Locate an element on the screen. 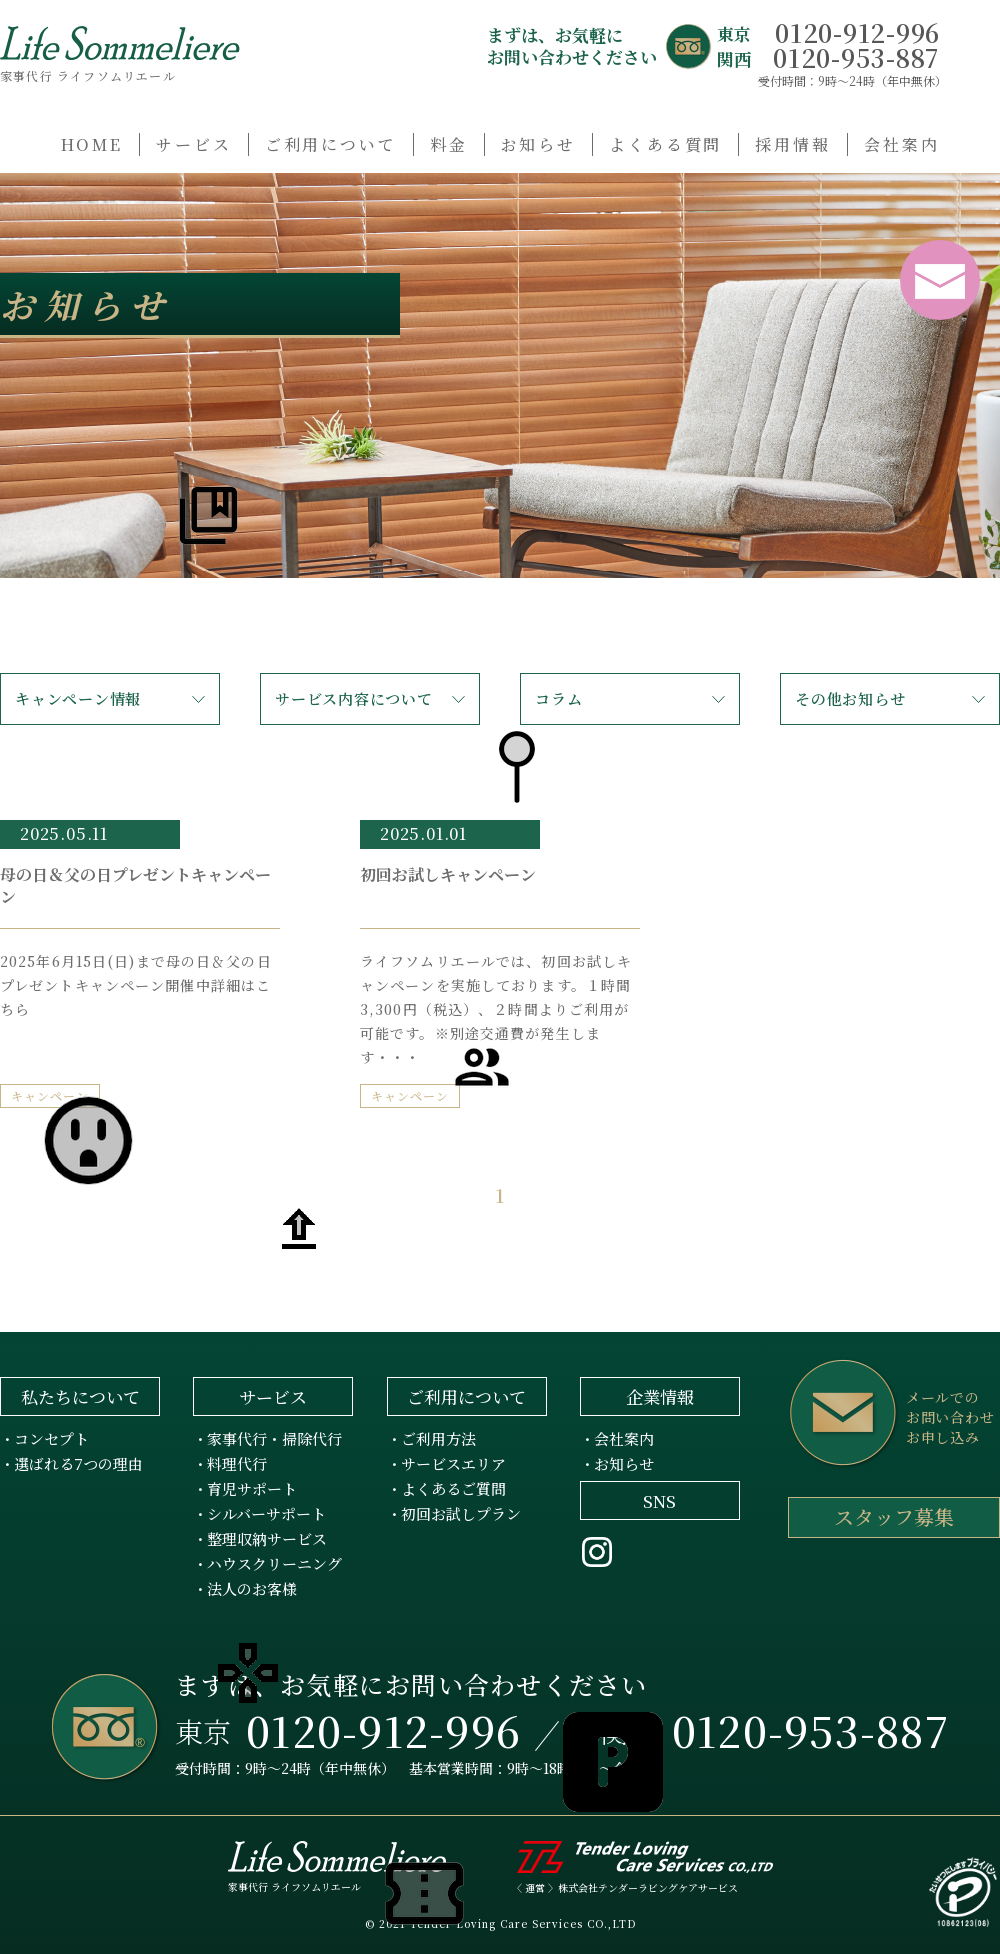  view your tickets or passes is located at coordinates (424, 1893).